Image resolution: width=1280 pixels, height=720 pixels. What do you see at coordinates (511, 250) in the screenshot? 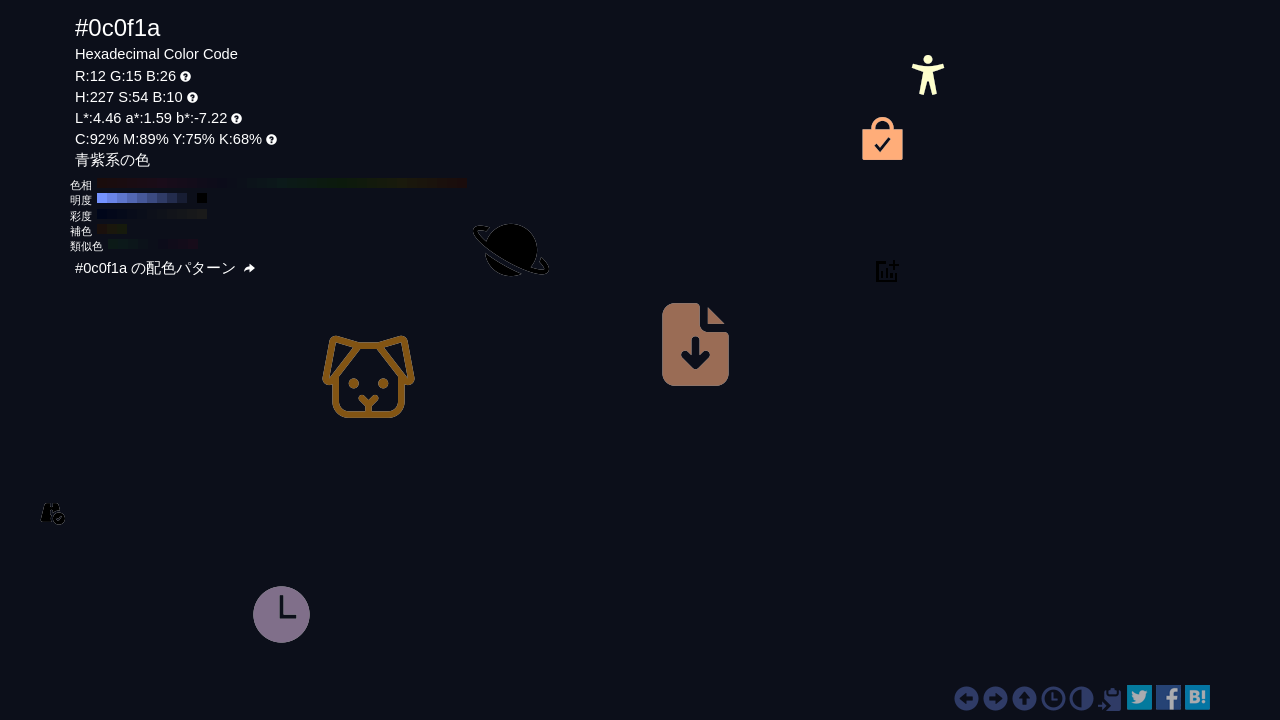
I see `explore global or worldwide content` at bounding box center [511, 250].